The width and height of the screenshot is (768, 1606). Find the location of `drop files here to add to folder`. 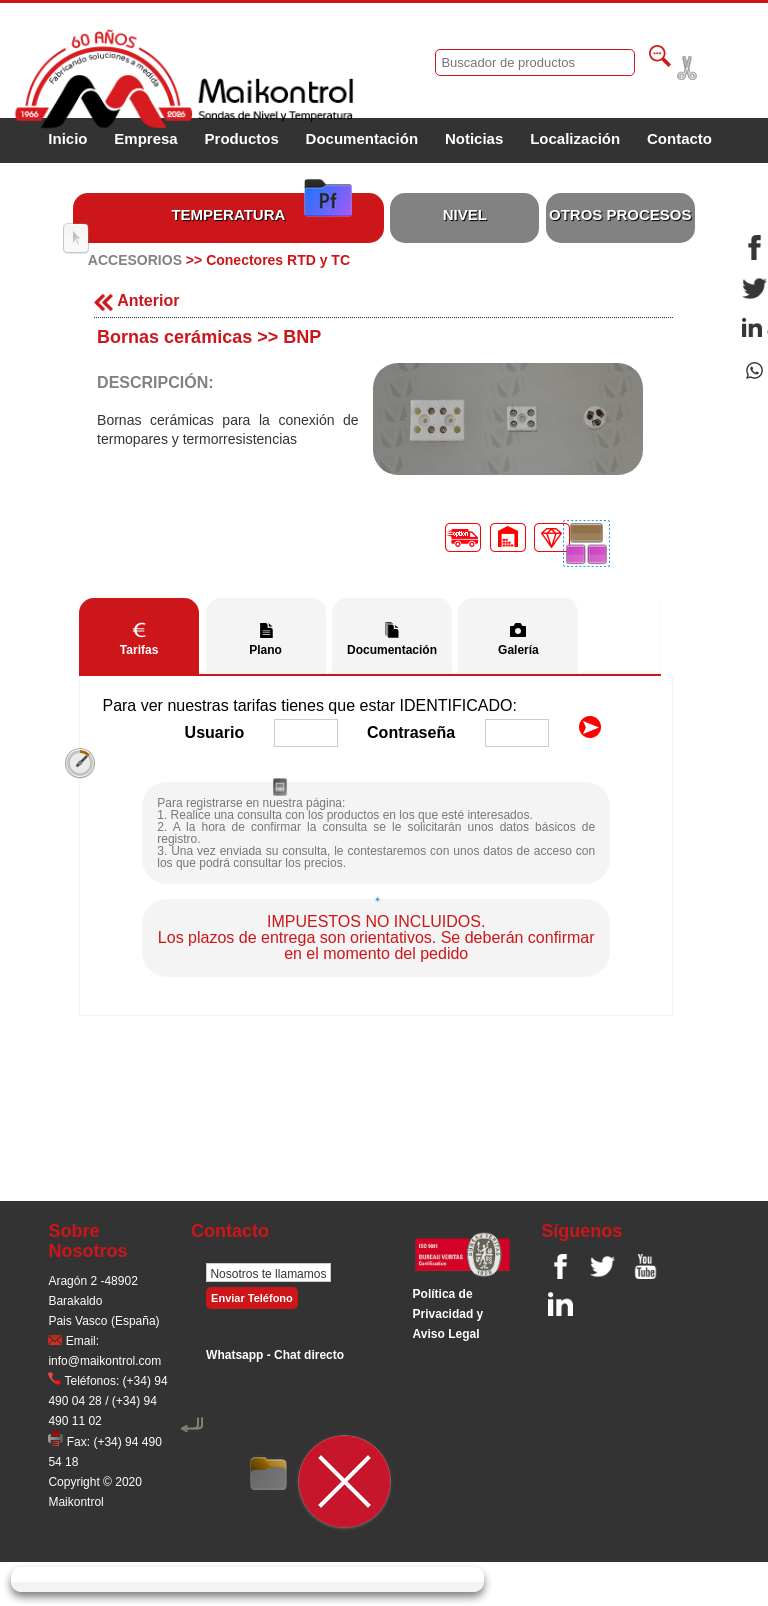

drop files here to add to folder is located at coordinates (366, 890).